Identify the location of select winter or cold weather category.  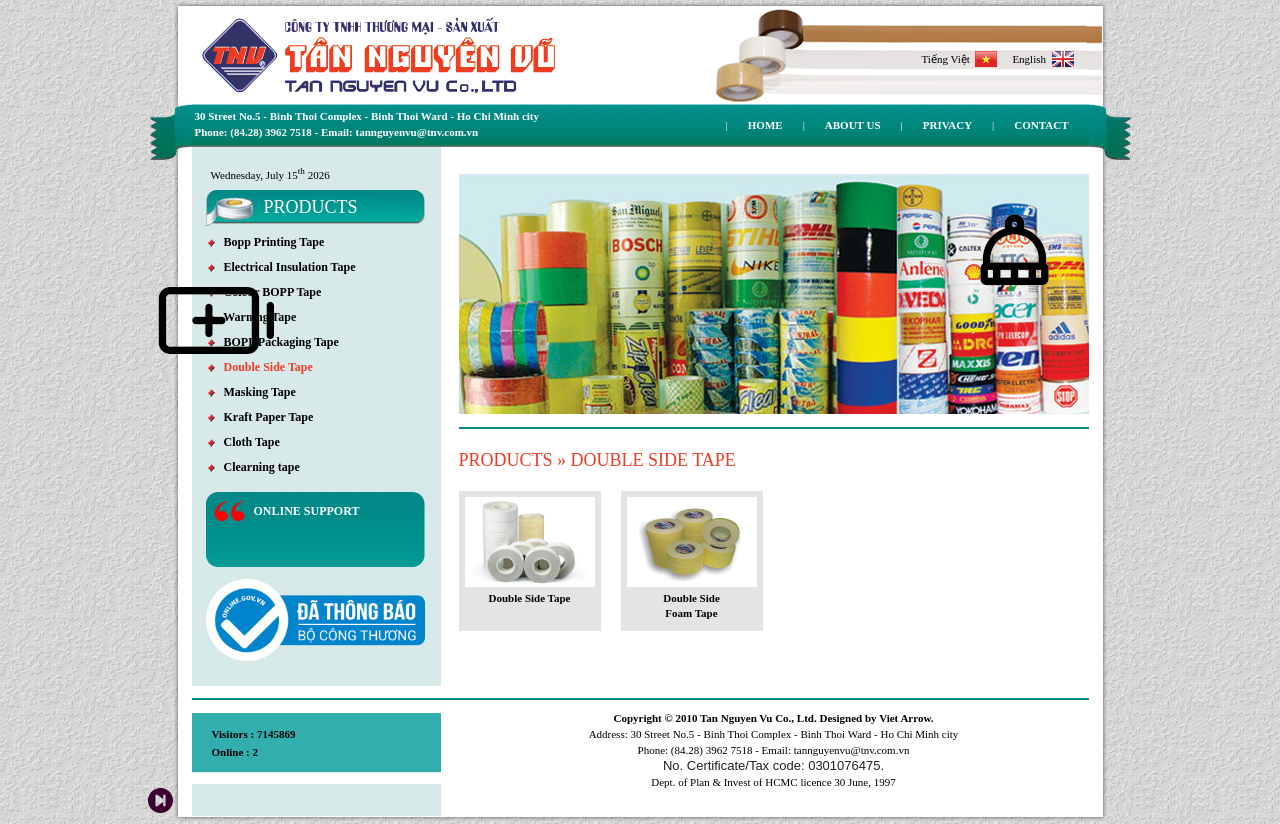
(1014, 253).